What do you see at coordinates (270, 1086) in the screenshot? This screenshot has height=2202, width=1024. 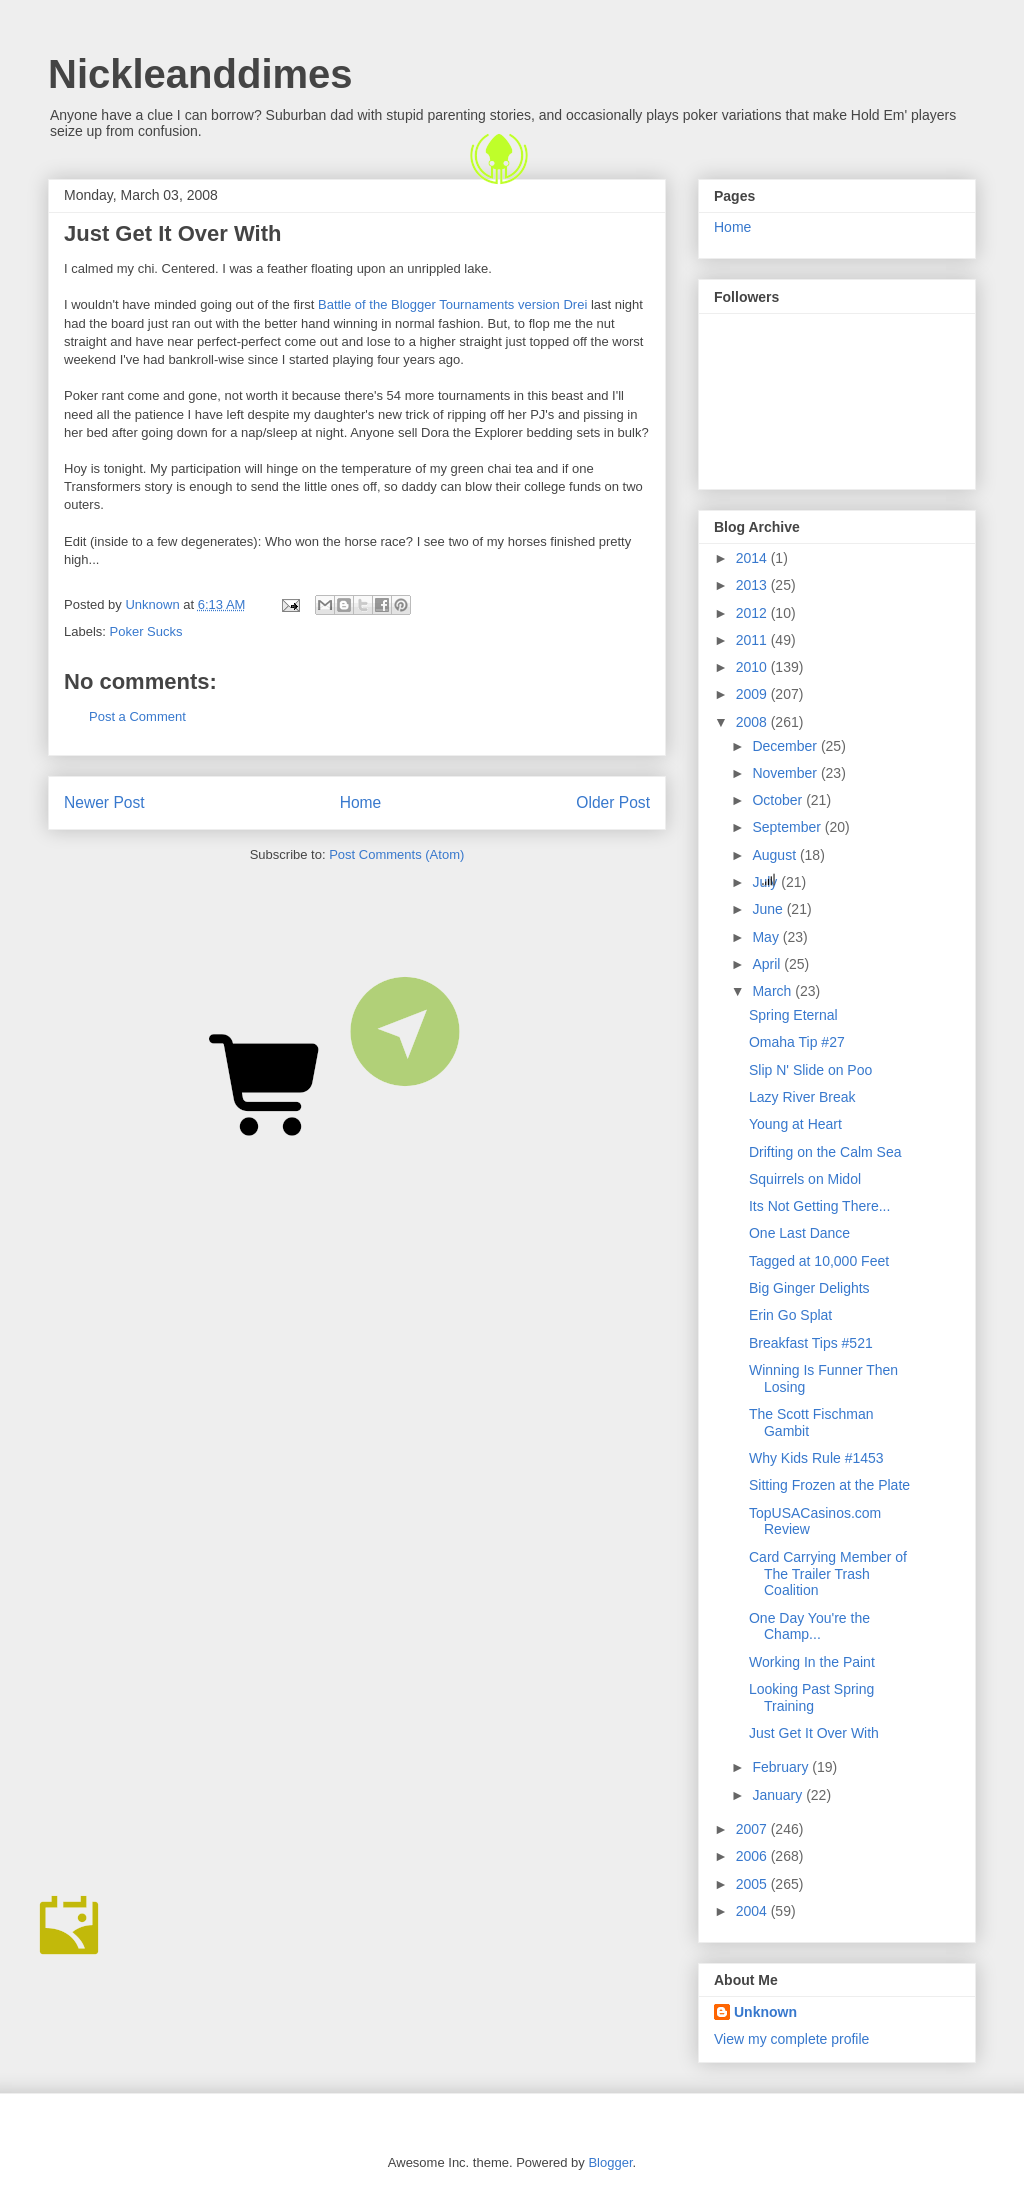 I see `view your shopping cart` at bounding box center [270, 1086].